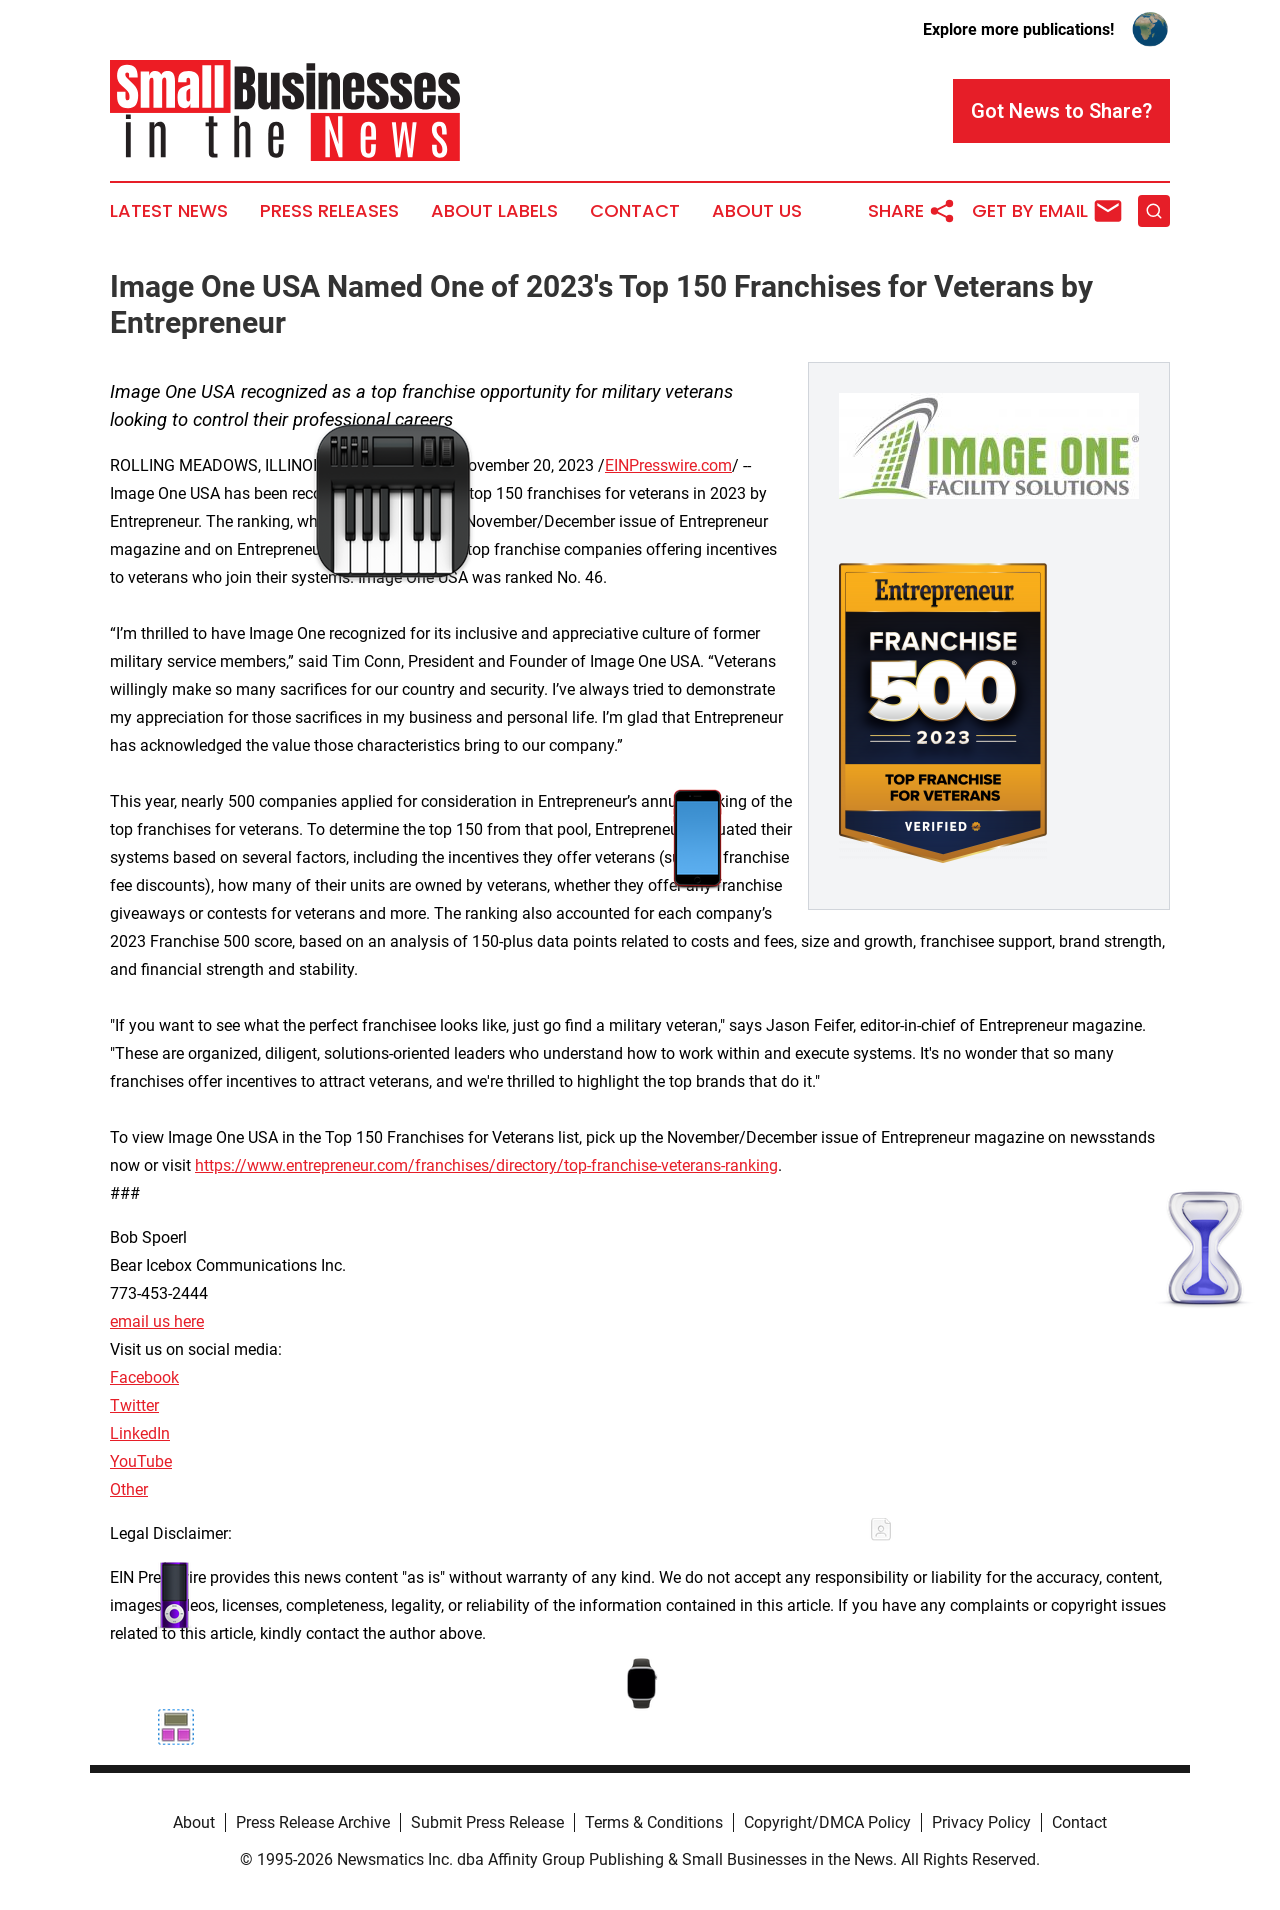  What do you see at coordinates (697, 839) in the screenshot?
I see `iPhone 8 Plus device icon in red/product red color` at bounding box center [697, 839].